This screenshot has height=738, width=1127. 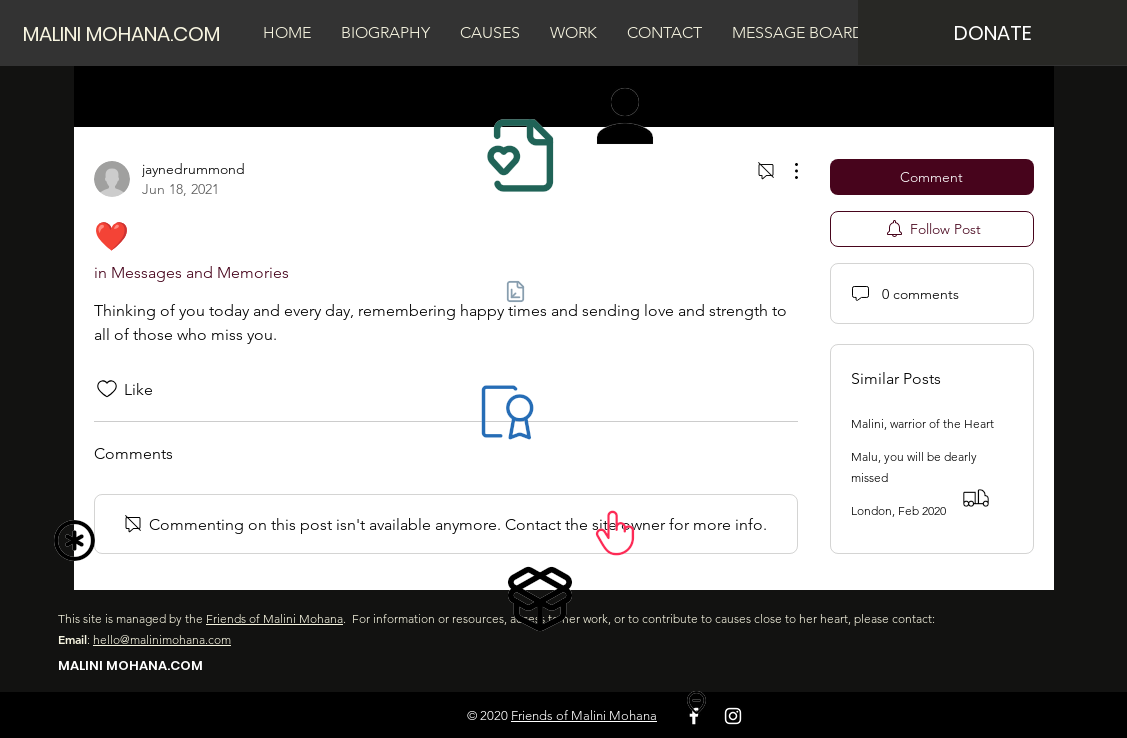 I want to click on access medical or health features, so click(x=74, y=540).